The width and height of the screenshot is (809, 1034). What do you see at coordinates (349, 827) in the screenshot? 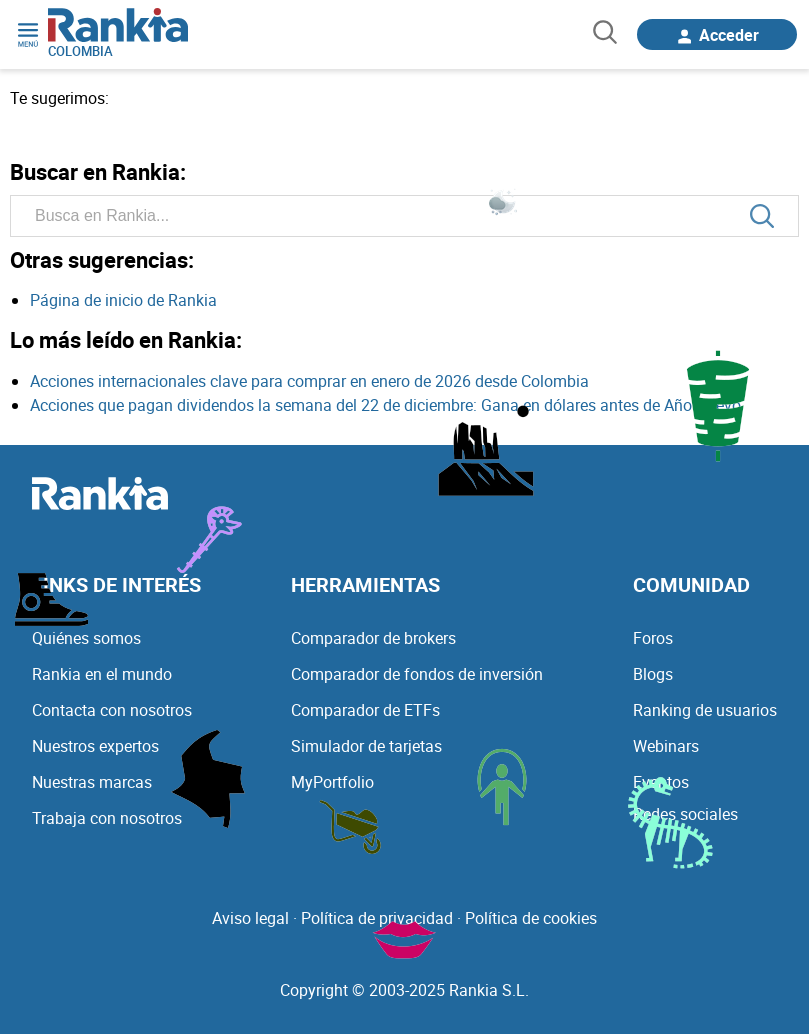
I see `access gardening or landscaping tools` at bounding box center [349, 827].